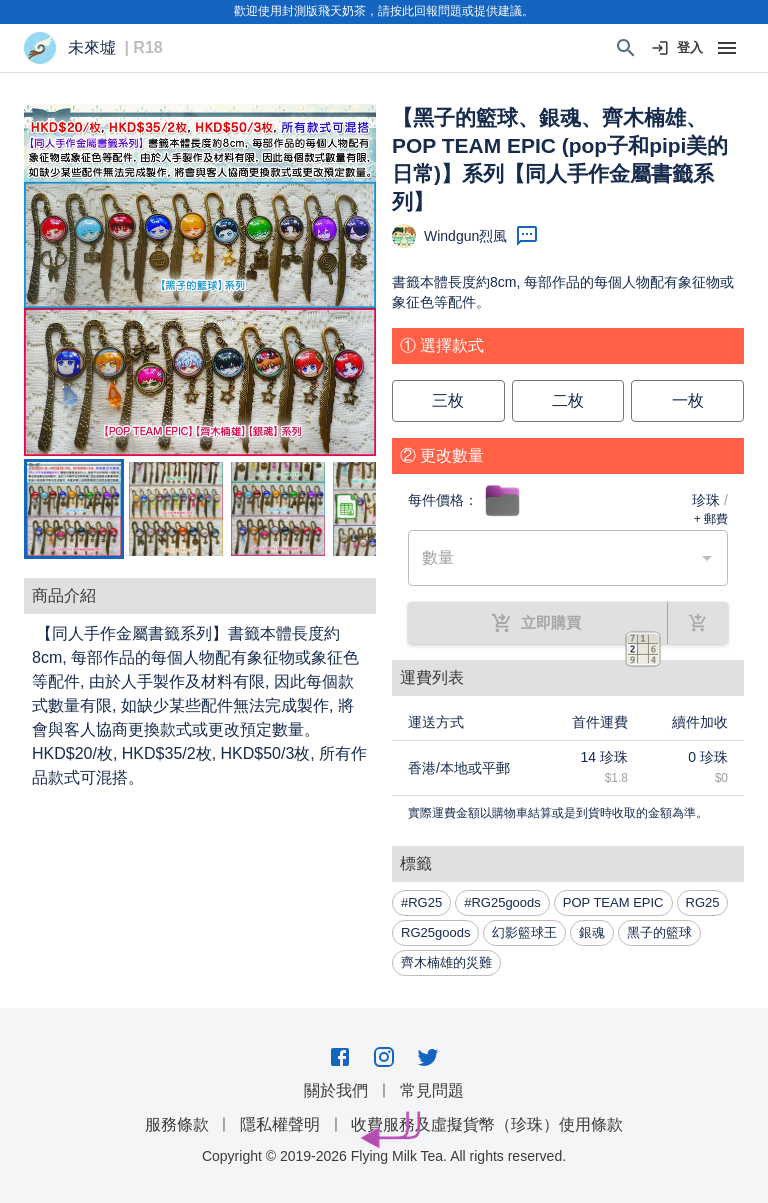 The image size is (768, 1203). Describe the element at coordinates (643, 649) in the screenshot. I see `open the sudoku puzzle game` at that location.